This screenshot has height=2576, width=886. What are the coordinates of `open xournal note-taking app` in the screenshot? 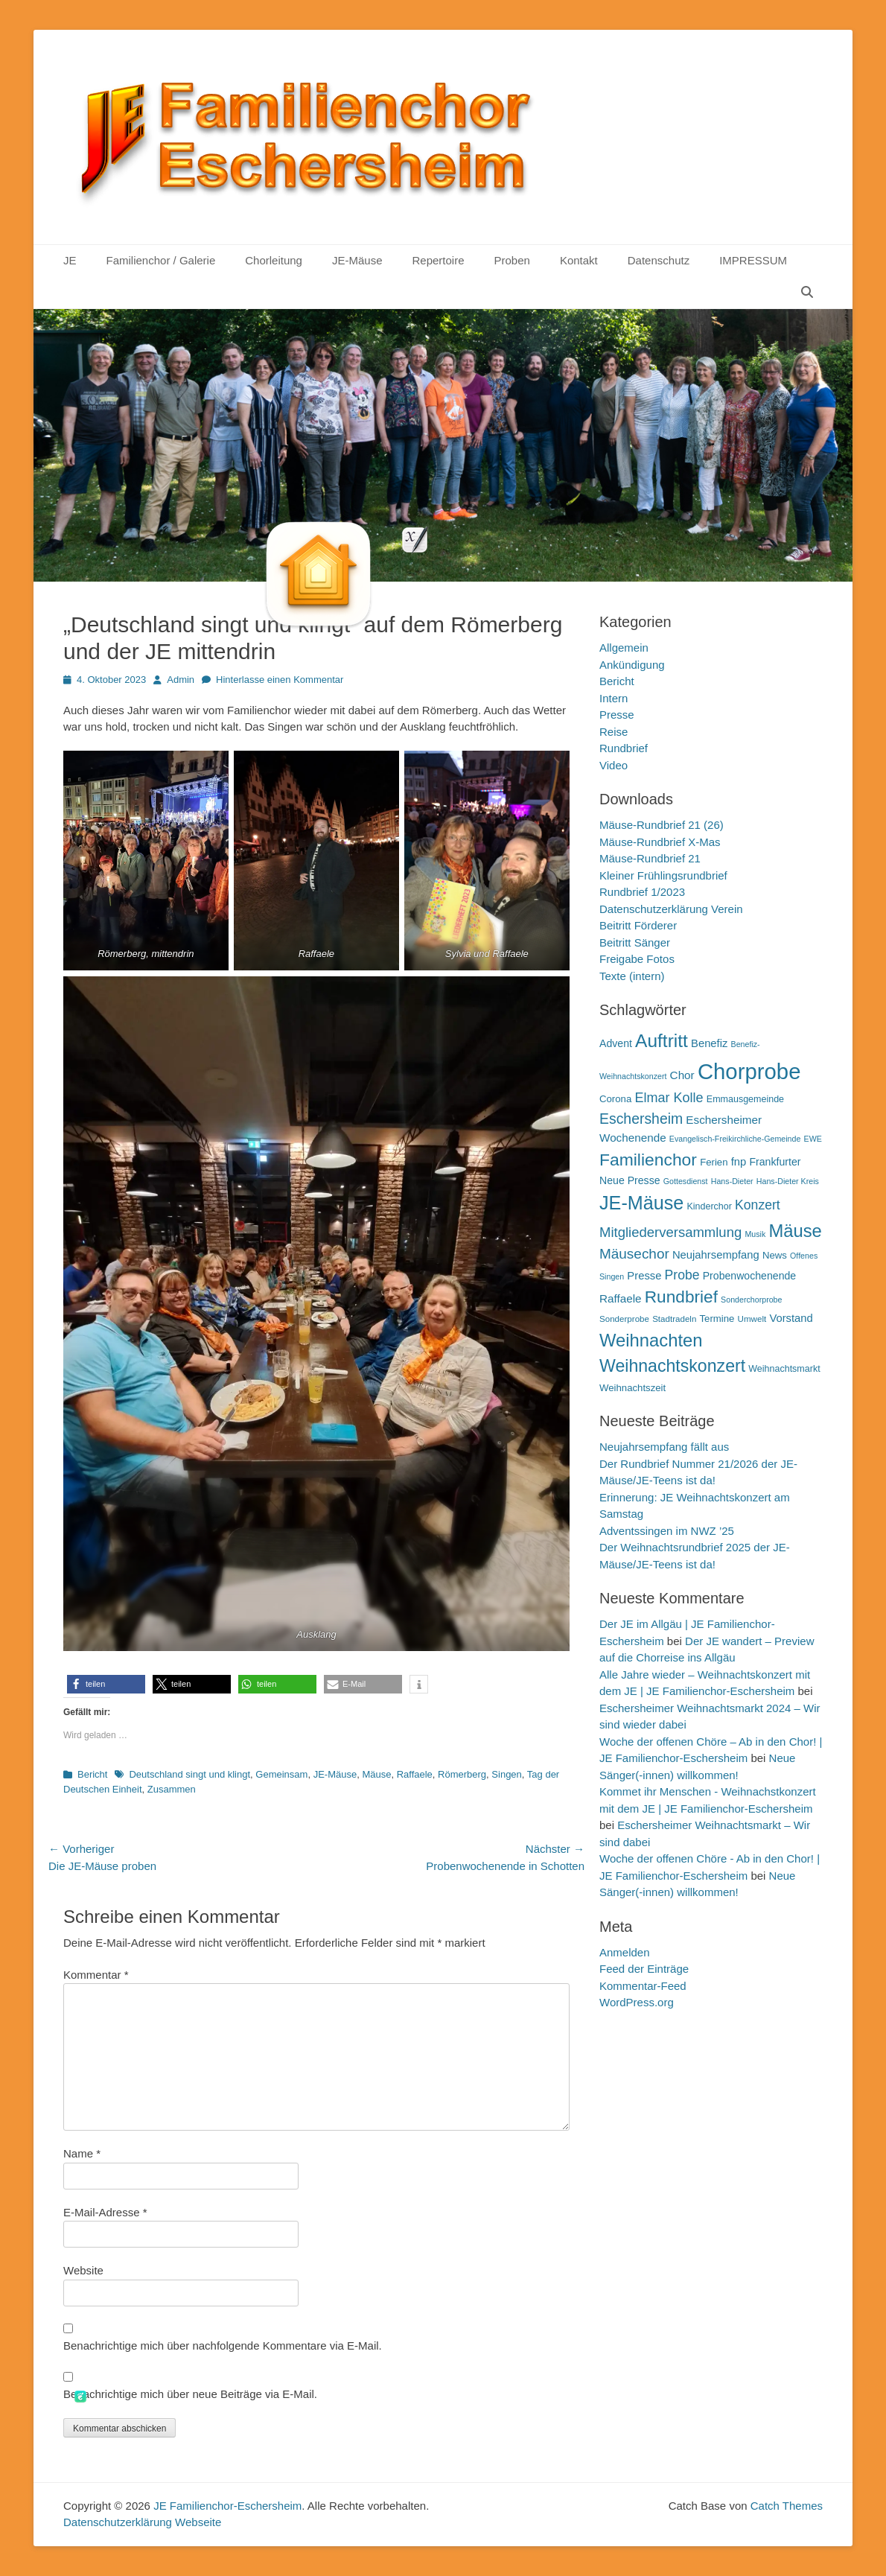 It's located at (415, 540).